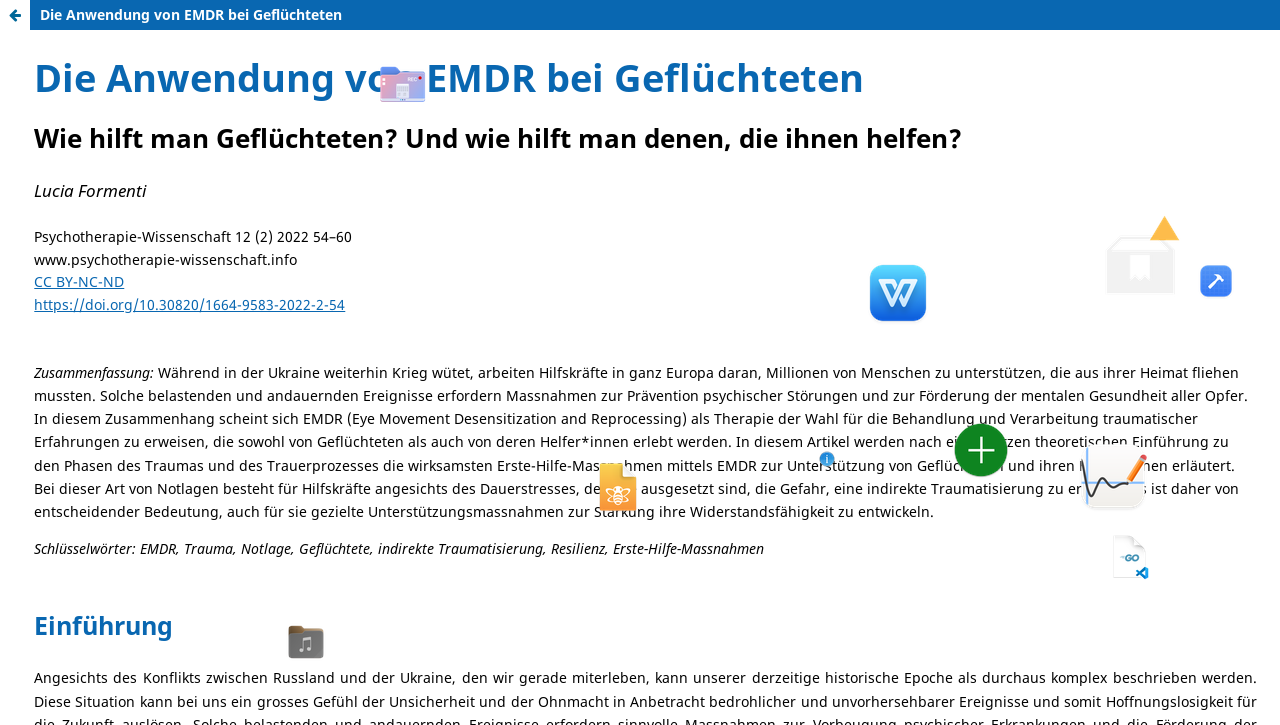 This screenshot has width=1280, height=725. Describe the element at coordinates (1129, 557) in the screenshot. I see `open a Go language file in Visual Studio Code` at that location.